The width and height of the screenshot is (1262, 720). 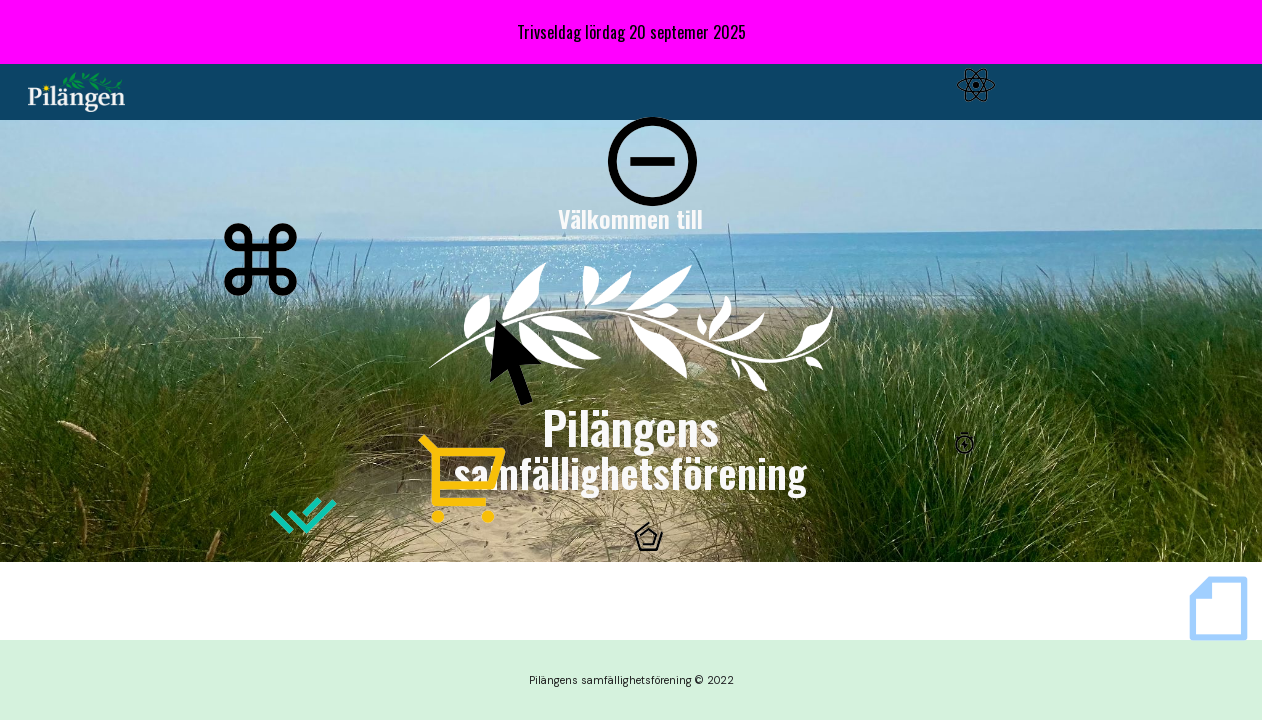 What do you see at coordinates (1218, 608) in the screenshot?
I see `view or open a document` at bounding box center [1218, 608].